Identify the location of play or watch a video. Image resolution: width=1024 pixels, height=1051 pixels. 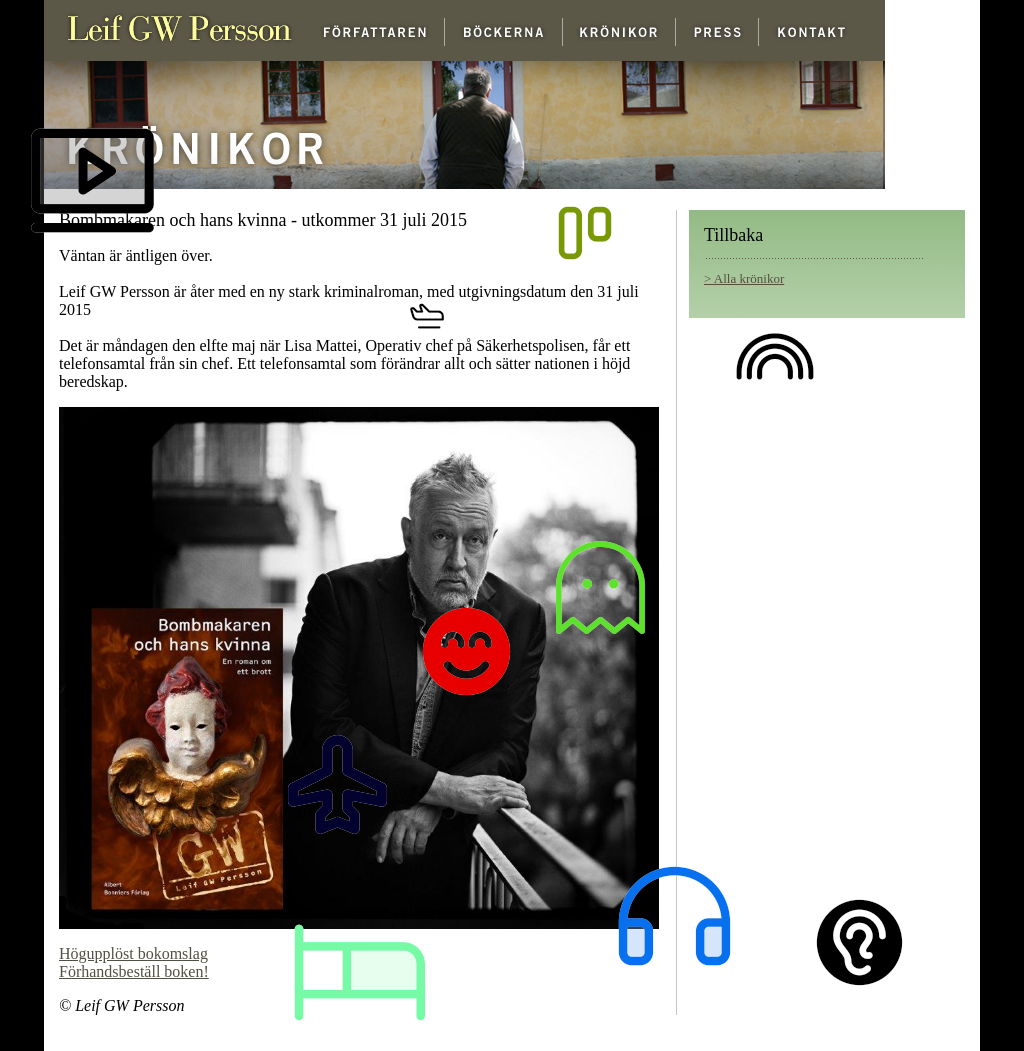
(92, 180).